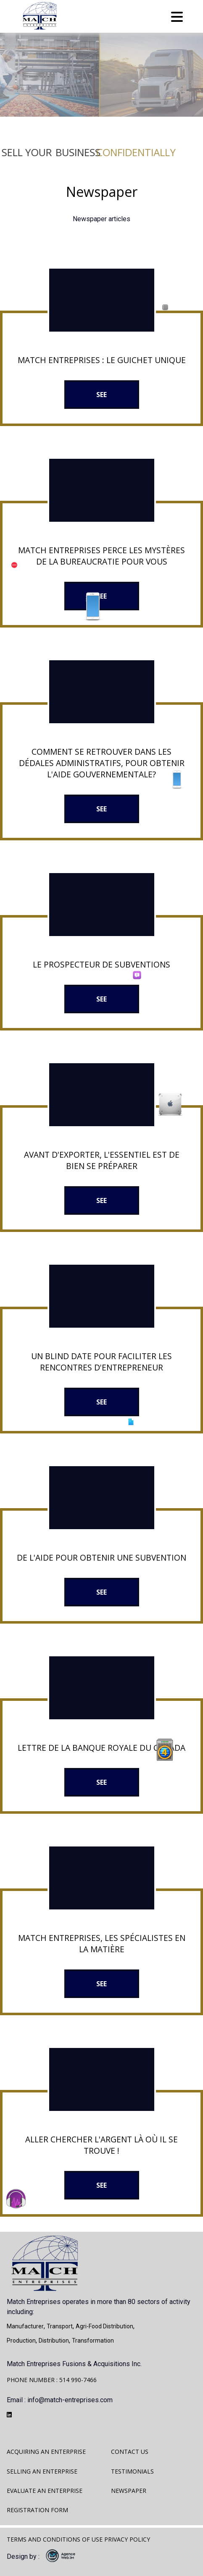 The height and width of the screenshot is (2576, 203). Describe the element at coordinates (170, 1104) in the screenshot. I see `represents a connected power mac g4 computer on the network` at that location.